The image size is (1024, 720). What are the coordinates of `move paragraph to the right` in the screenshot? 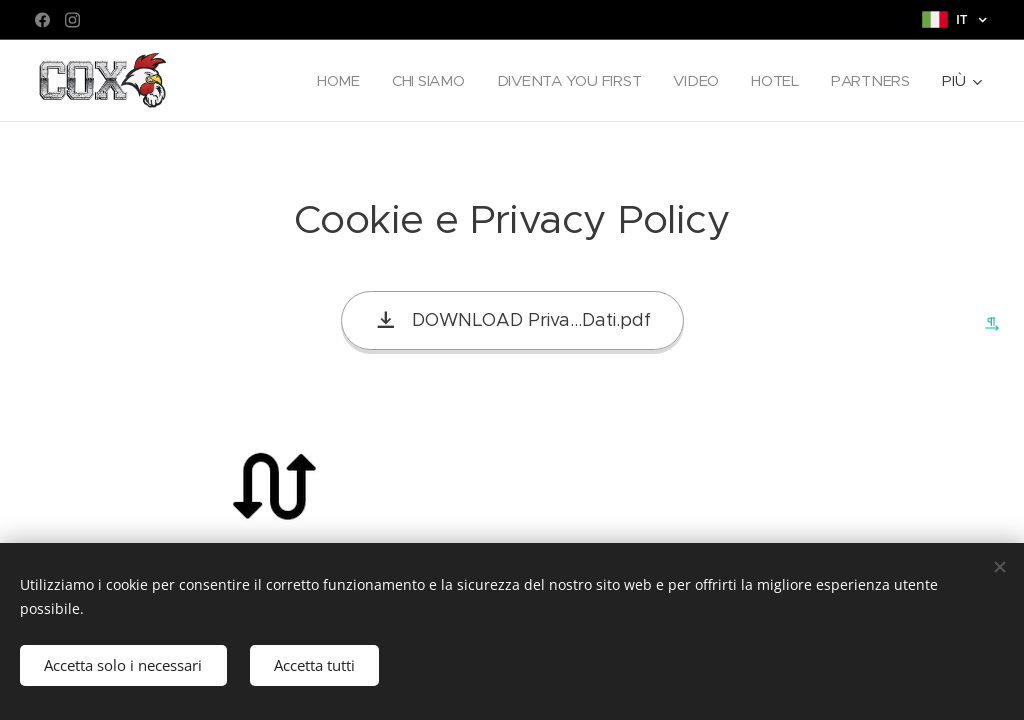 It's located at (992, 324).